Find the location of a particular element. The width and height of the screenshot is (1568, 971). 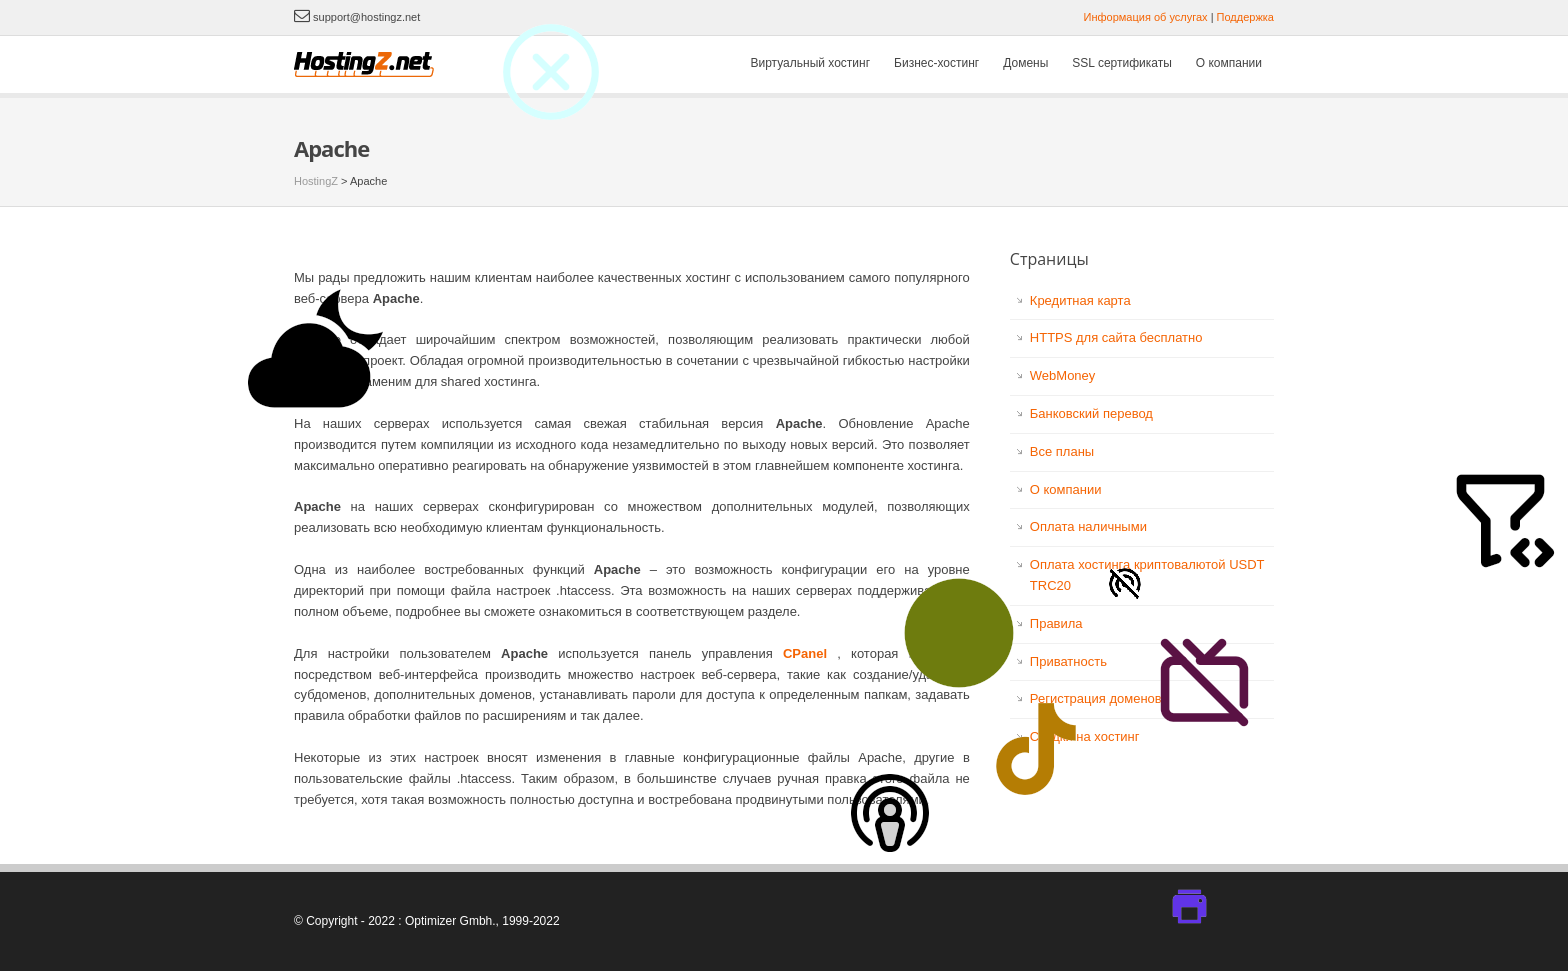

indicates mobile hotspot is disabled is located at coordinates (1125, 584).